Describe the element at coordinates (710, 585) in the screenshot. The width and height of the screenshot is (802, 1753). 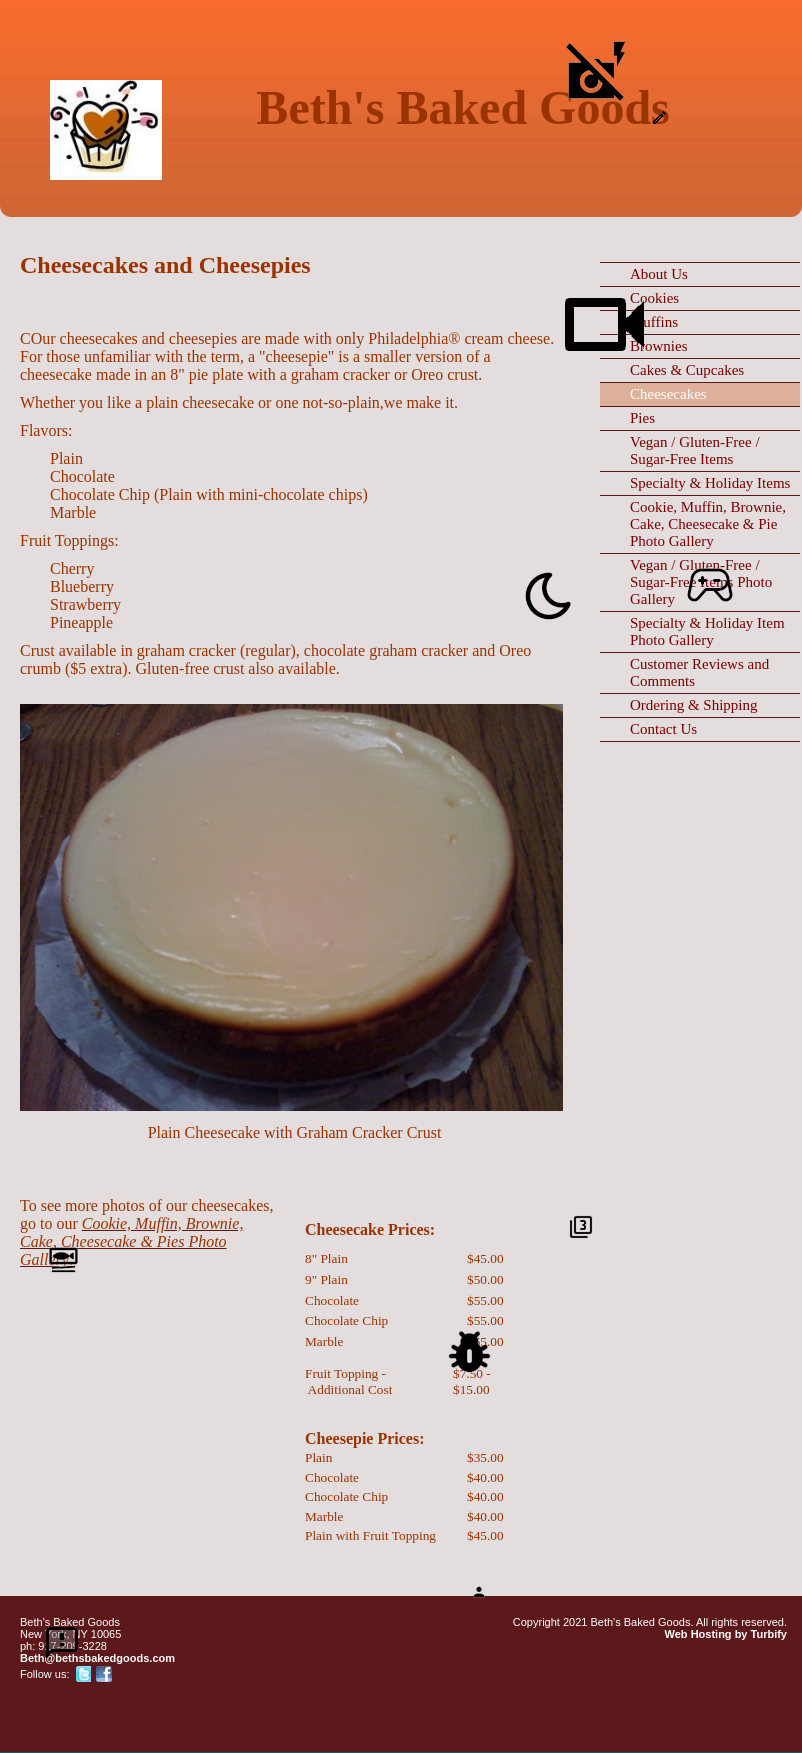
I see `access games or gaming features` at that location.